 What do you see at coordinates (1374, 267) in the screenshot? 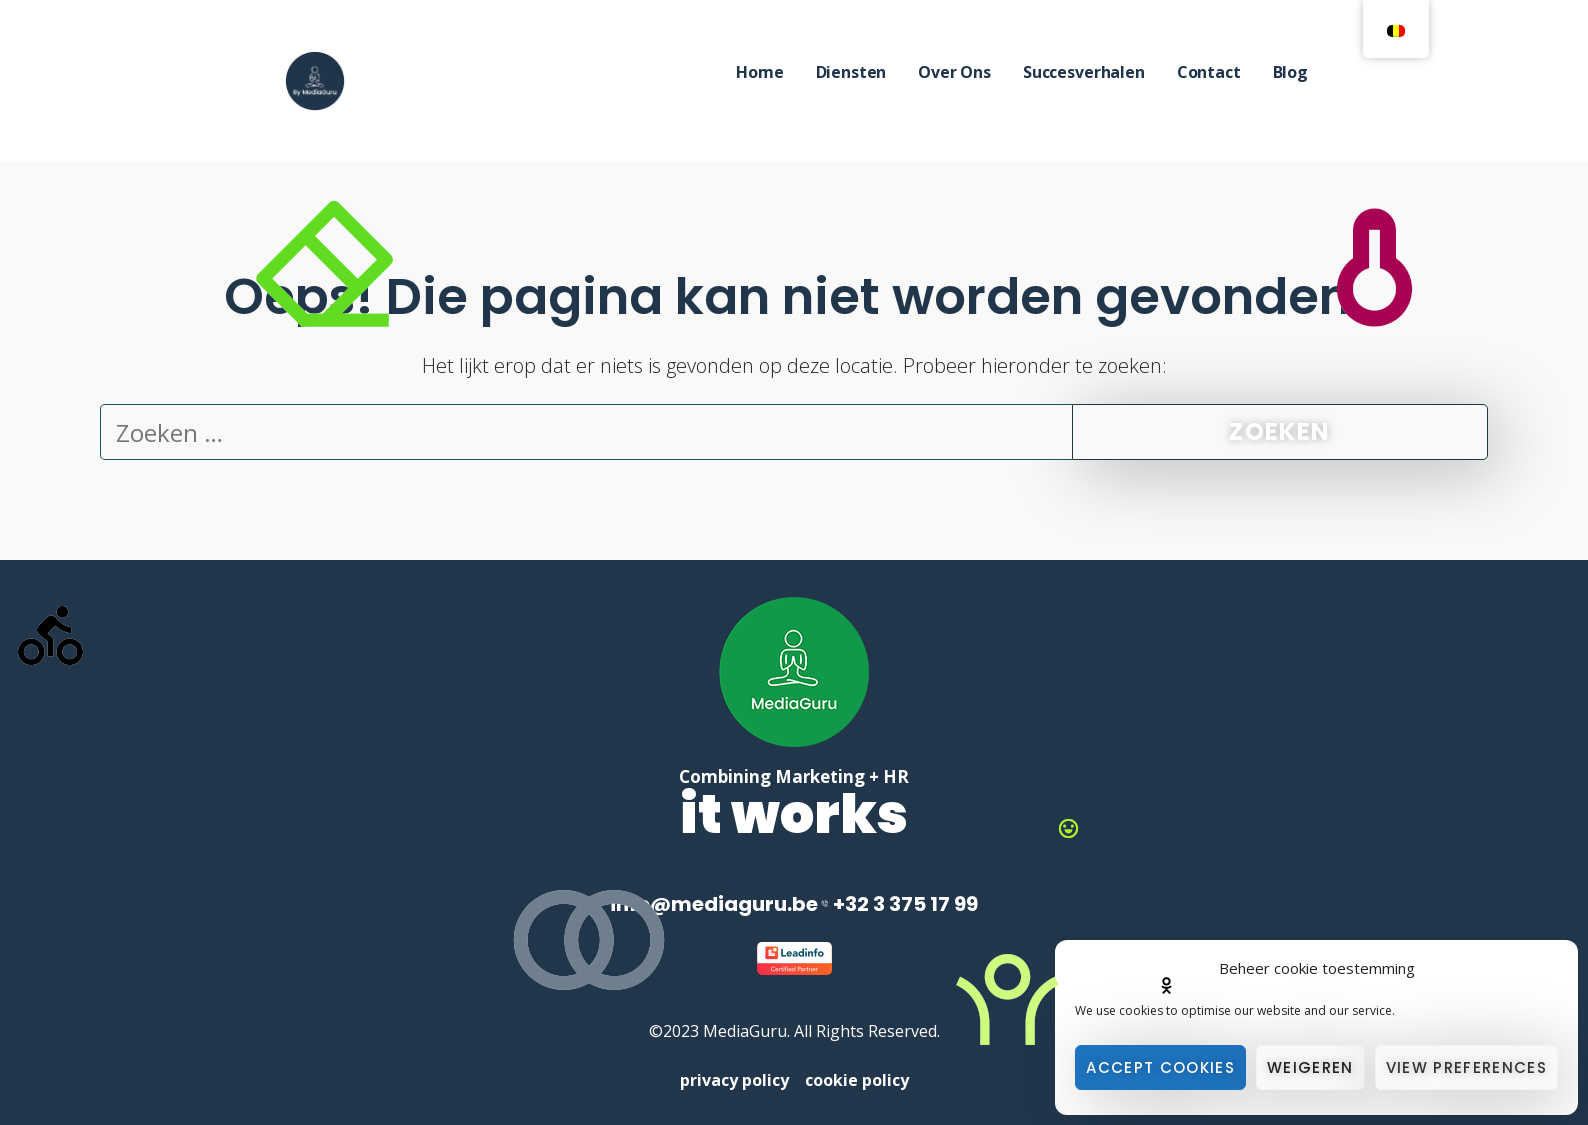
I see `indicates high temperature or heat warning` at bounding box center [1374, 267].